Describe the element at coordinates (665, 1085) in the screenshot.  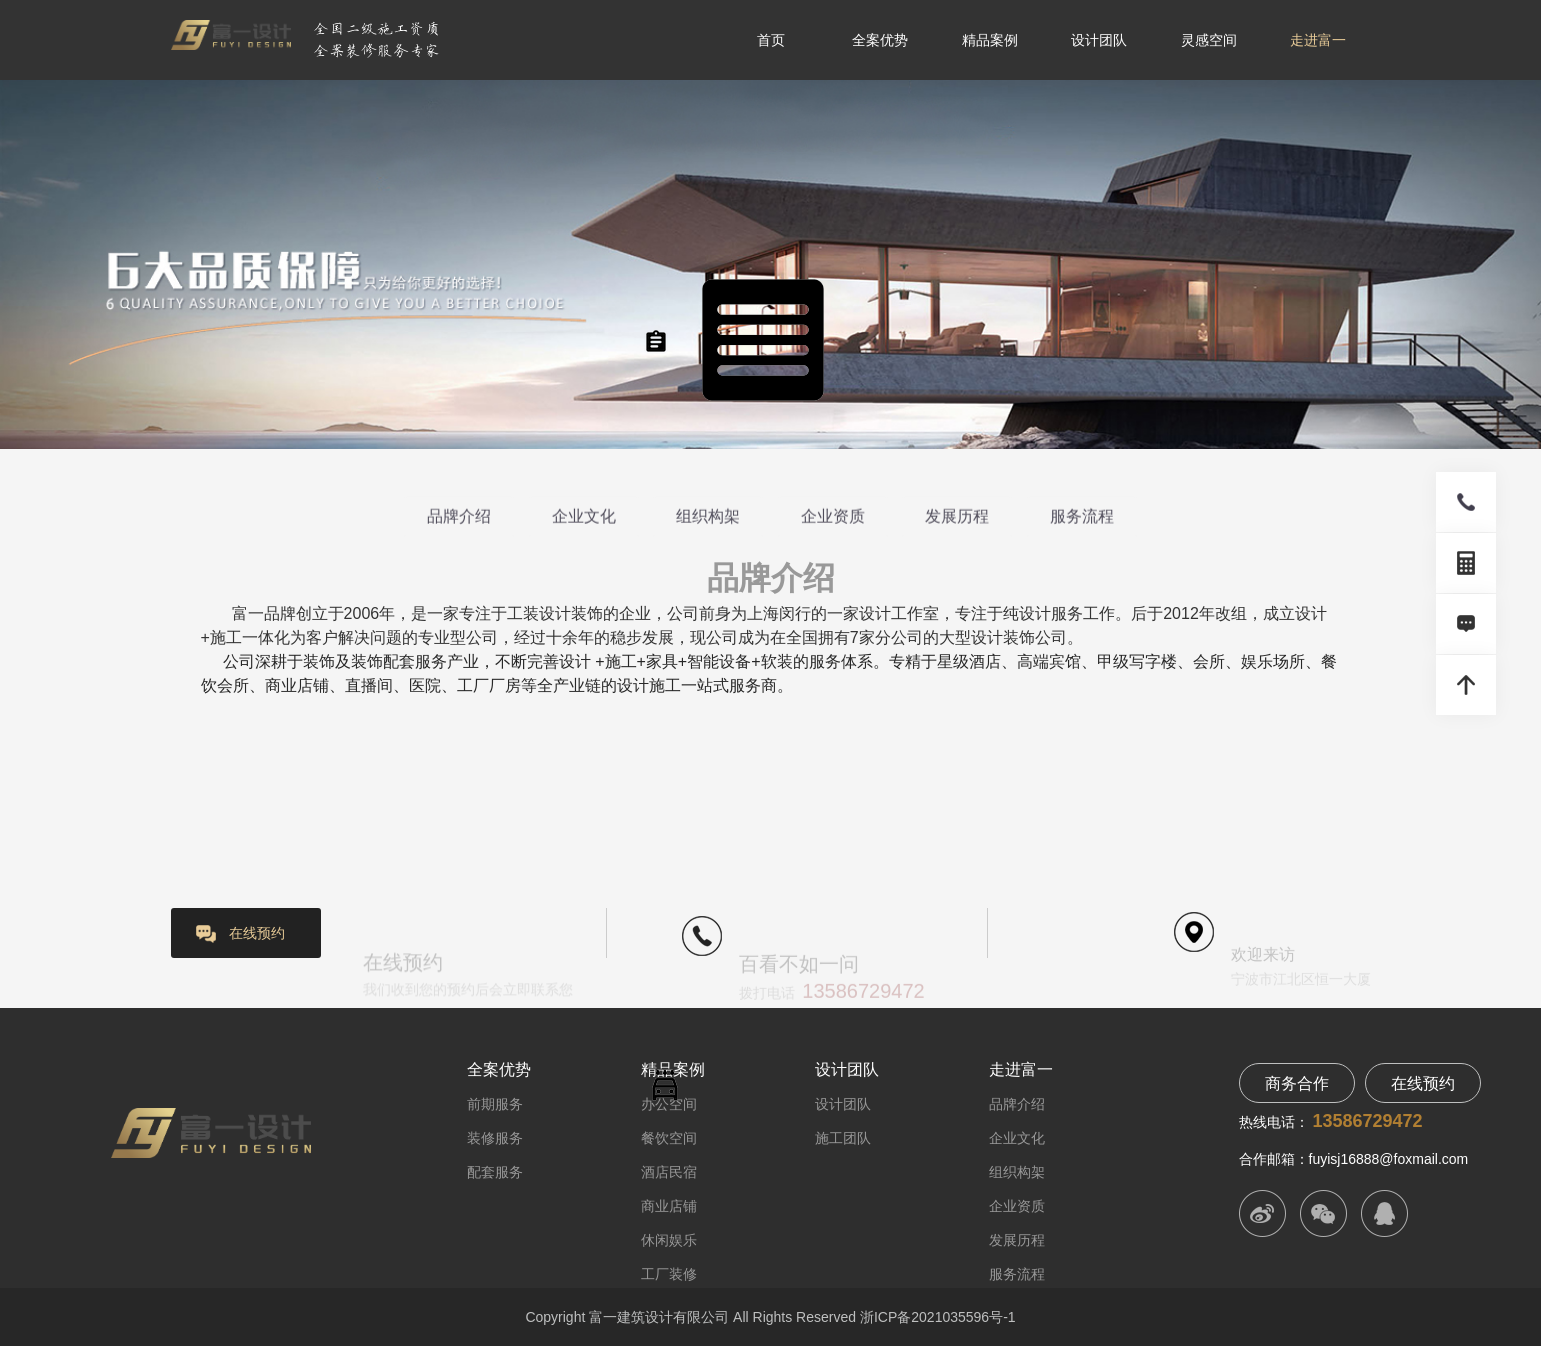
I see `find nearby car wash locations` at that location.